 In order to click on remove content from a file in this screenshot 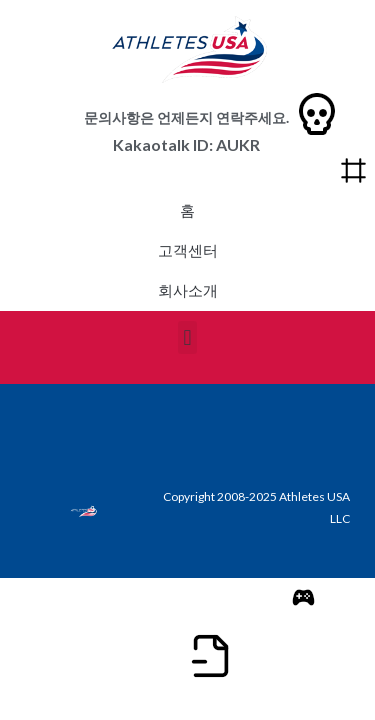, I will do `click(211, 656)`.